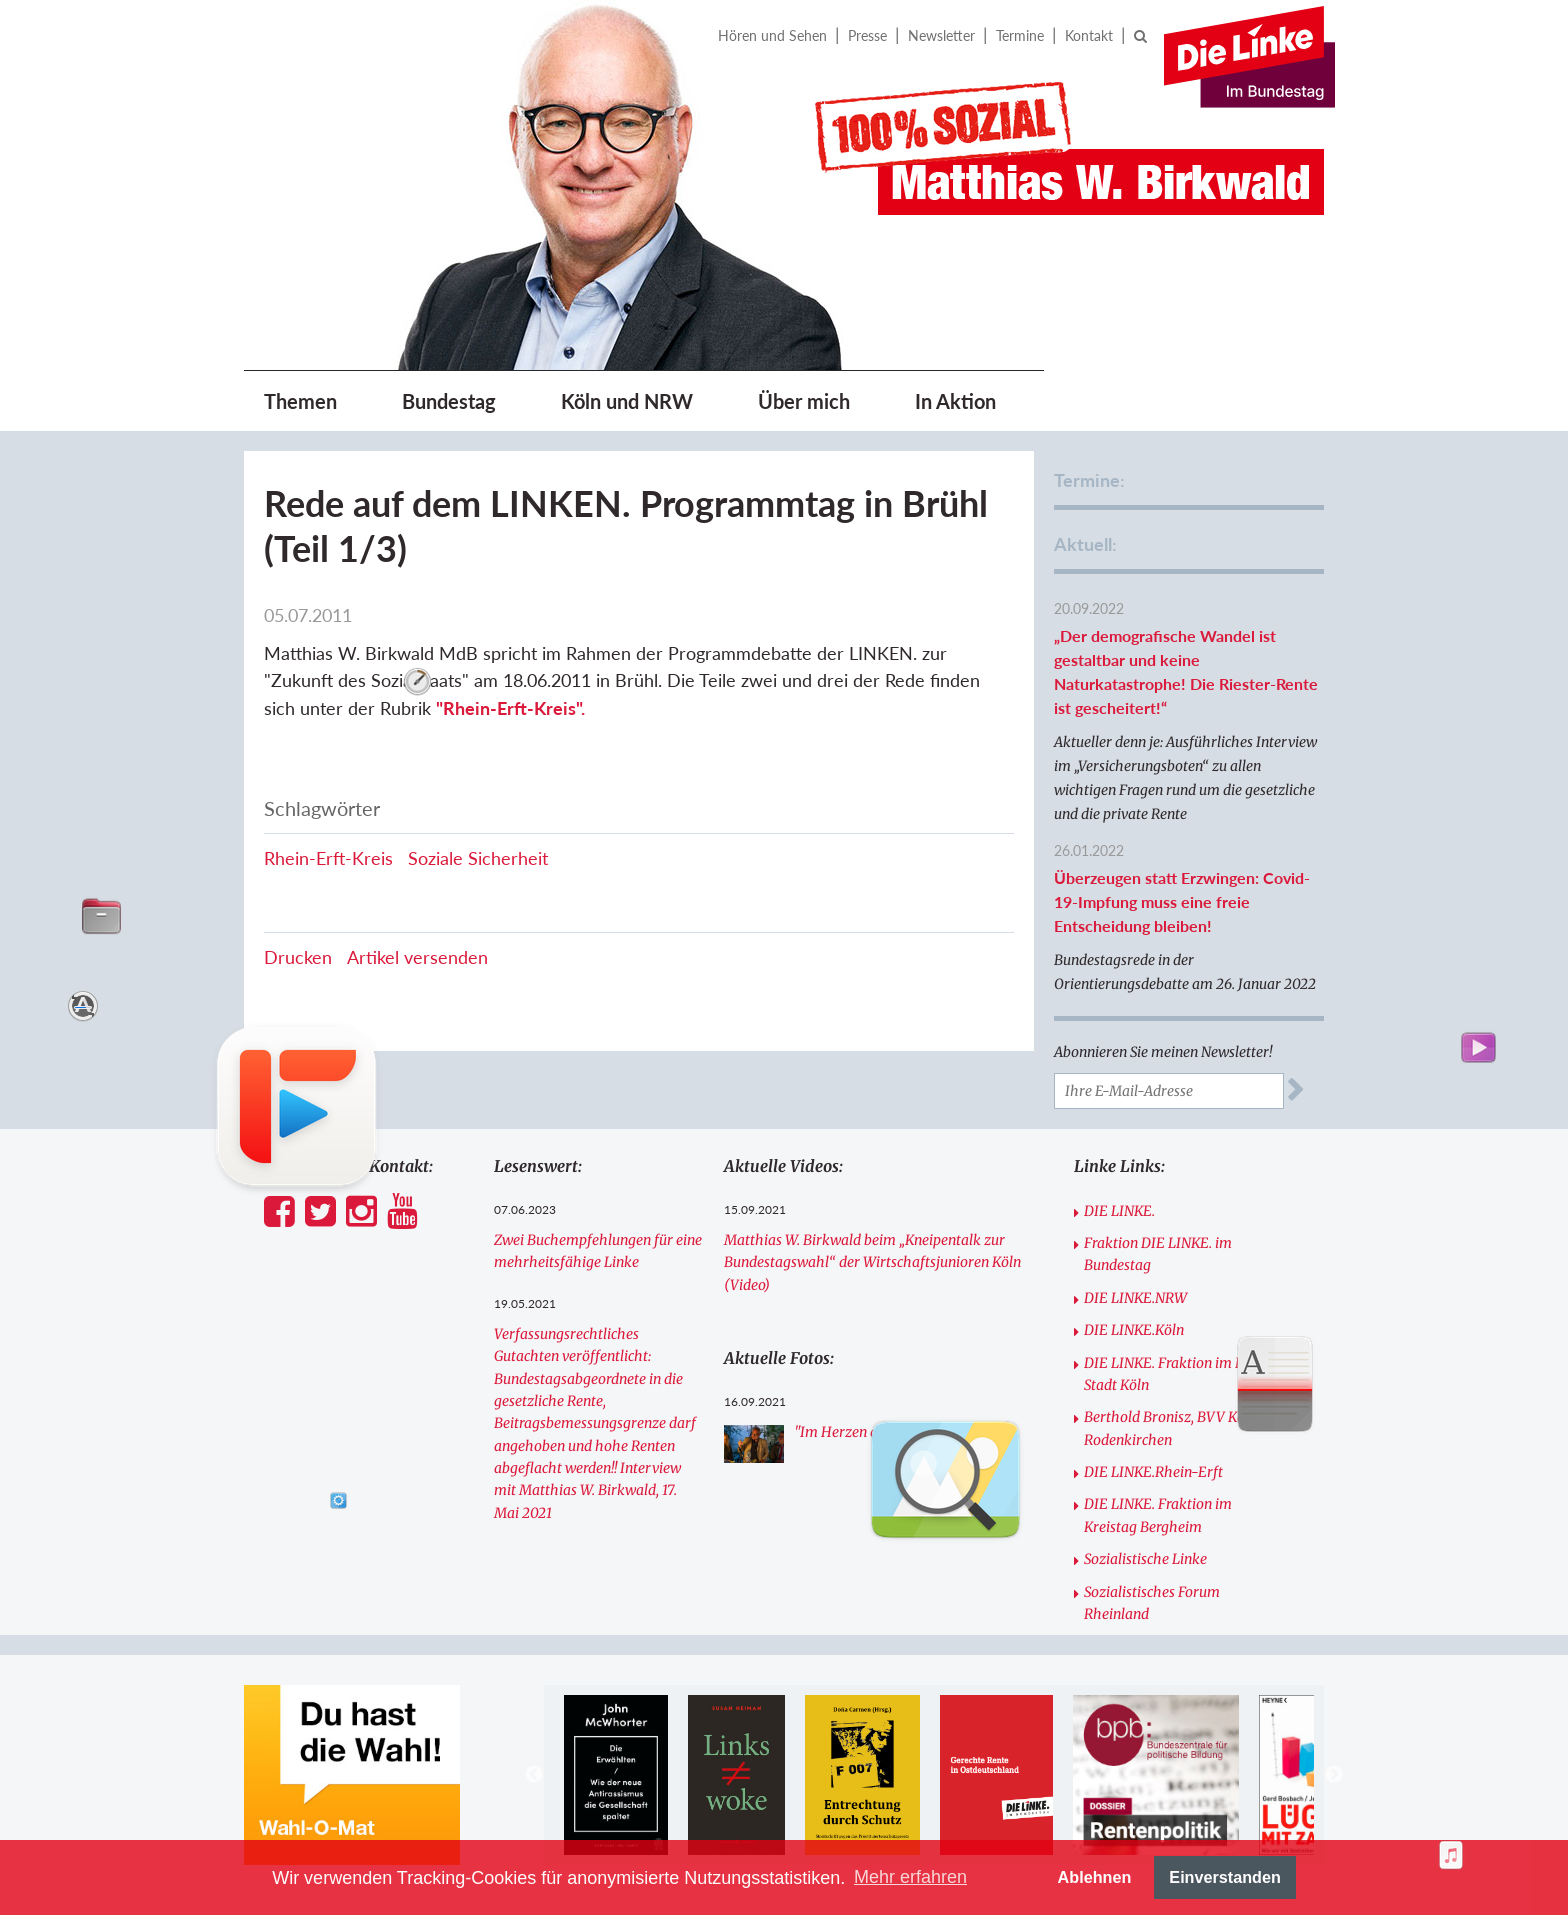 The width and height of the screenshot is (1568, 1915). What do you see at coordinates (1275, 1384) in the screenshot?
I see `open simple scan document scanner app` at bounding box center [1275, 1384].